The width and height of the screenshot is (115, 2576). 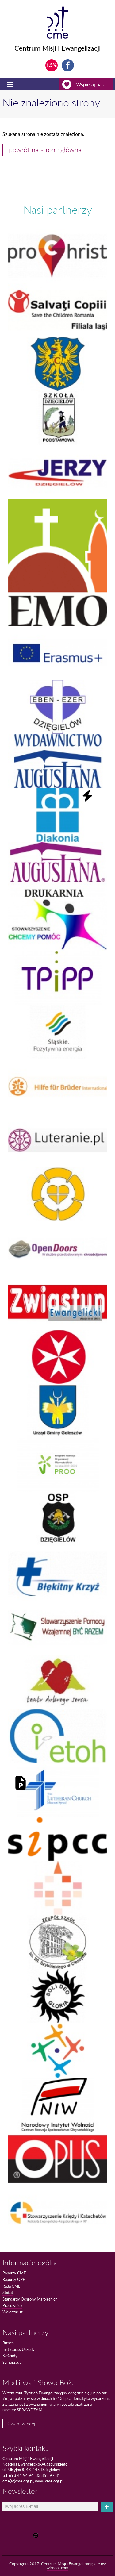 I want to click on add a reaction to a message, so click(x=36, y=2535).